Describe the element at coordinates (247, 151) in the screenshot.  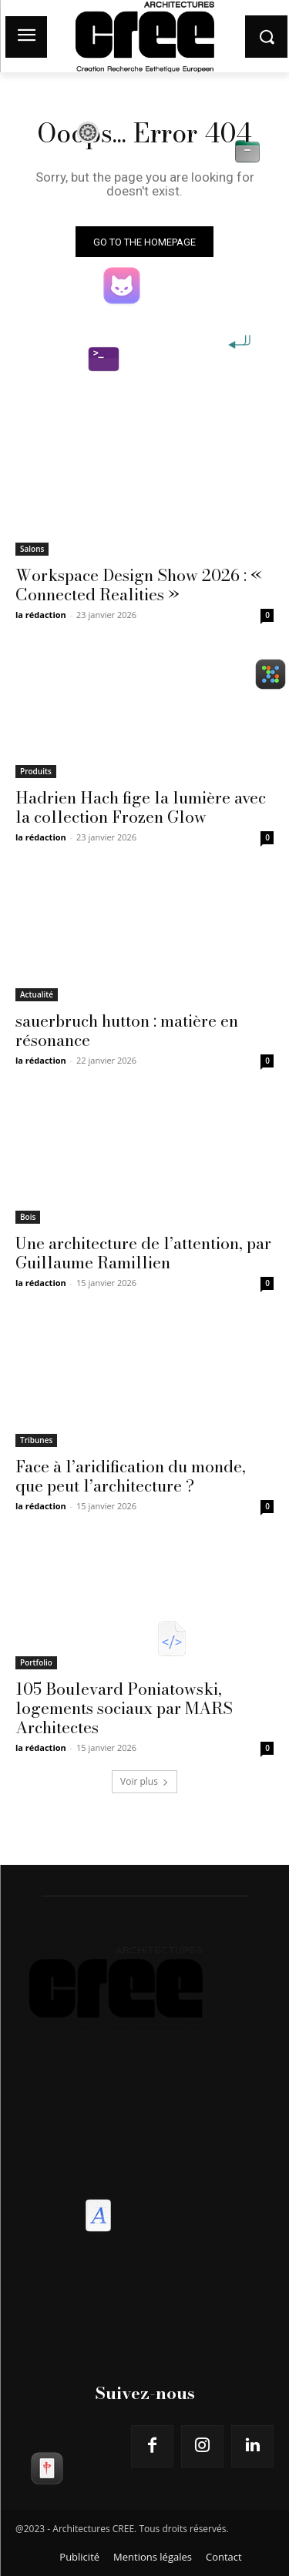
I see `open file manager application` at that location.